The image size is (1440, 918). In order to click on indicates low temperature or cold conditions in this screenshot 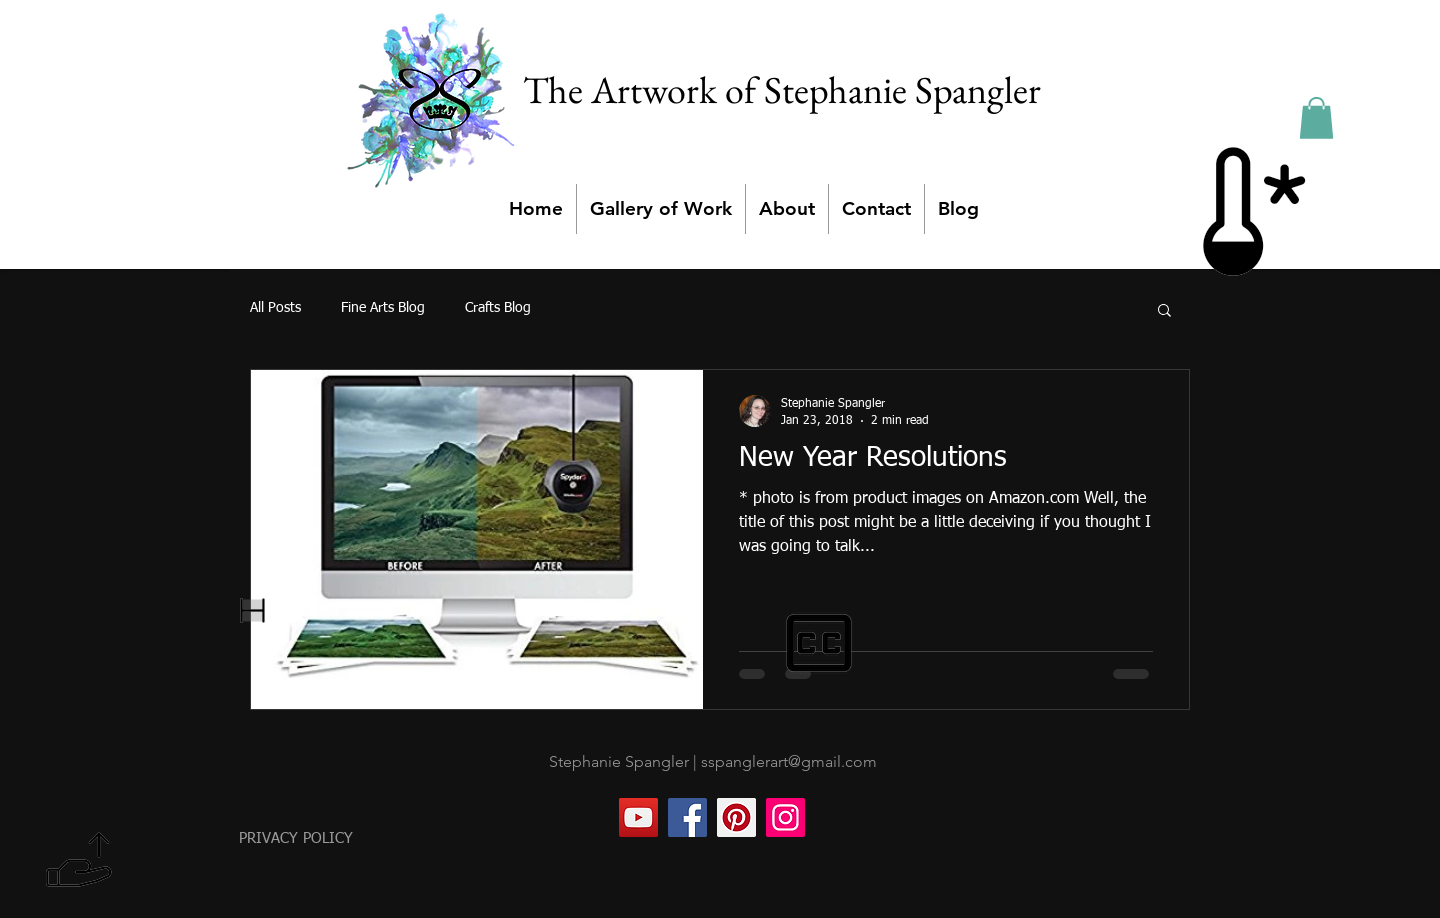, I will do `click(1237, 211)`.